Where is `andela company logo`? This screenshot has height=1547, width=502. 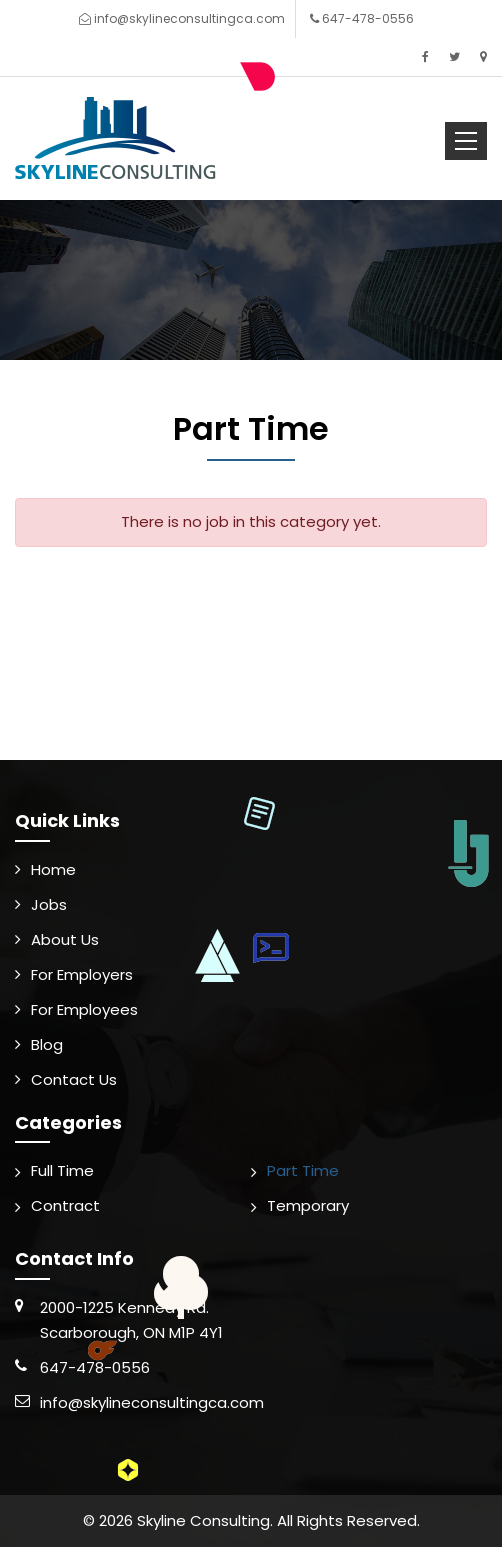 andela company logo is located at coordinates (128, 1470).